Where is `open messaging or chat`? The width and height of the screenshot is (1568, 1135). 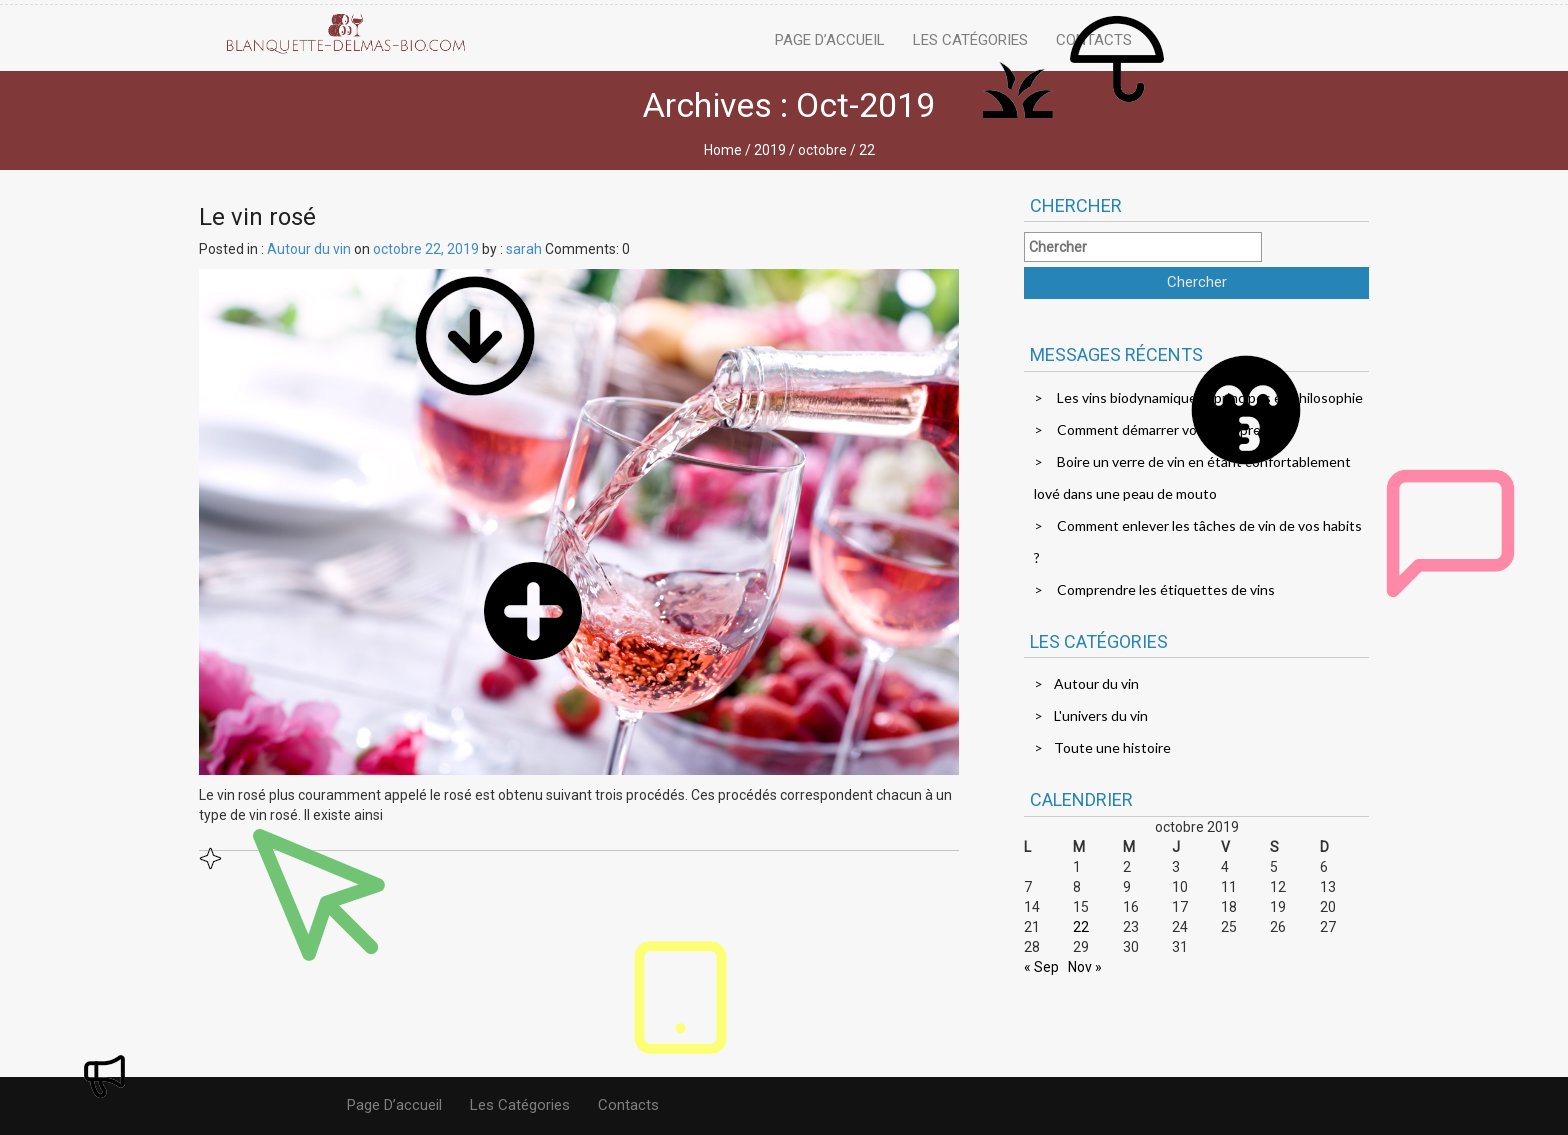 open messaging or chat is located at coordinates (1450, 533).